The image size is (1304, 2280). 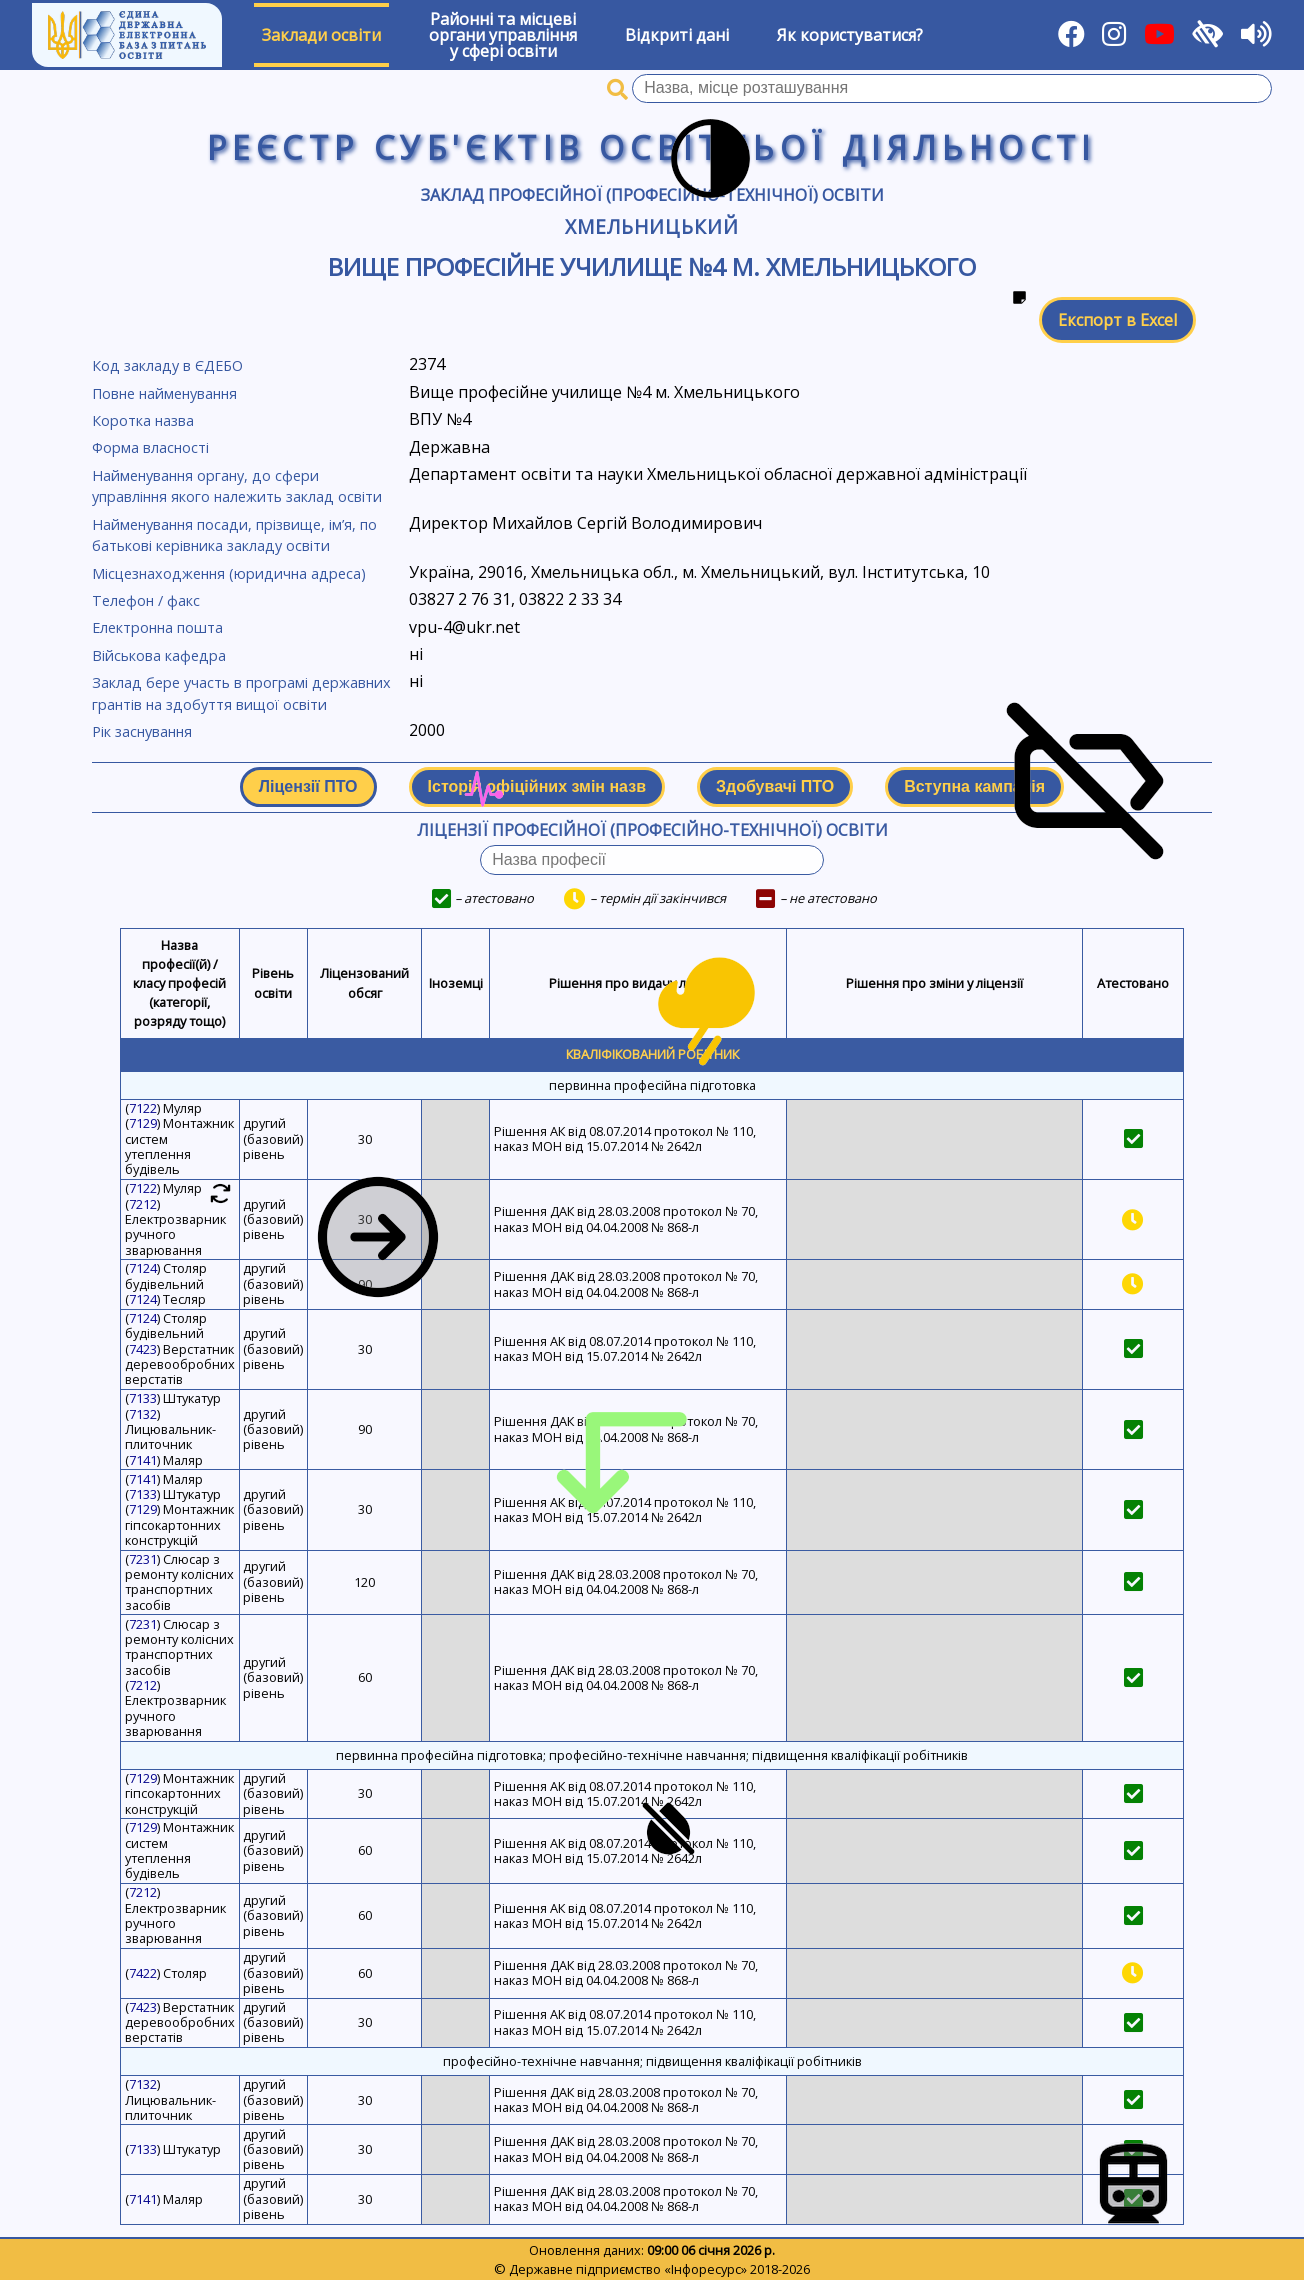 What do you see at coordinates (668, 1828) in the screenshot?
I see `disable water or liquid-related features` at bounding box center [668, 1828].